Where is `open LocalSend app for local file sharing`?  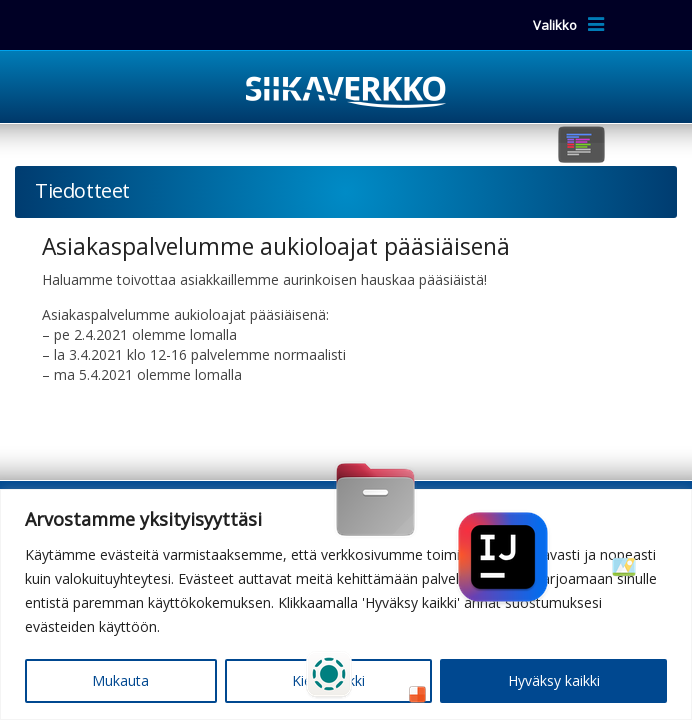
open LocalSend app for local file sharing is located at coordinates (329, 674).